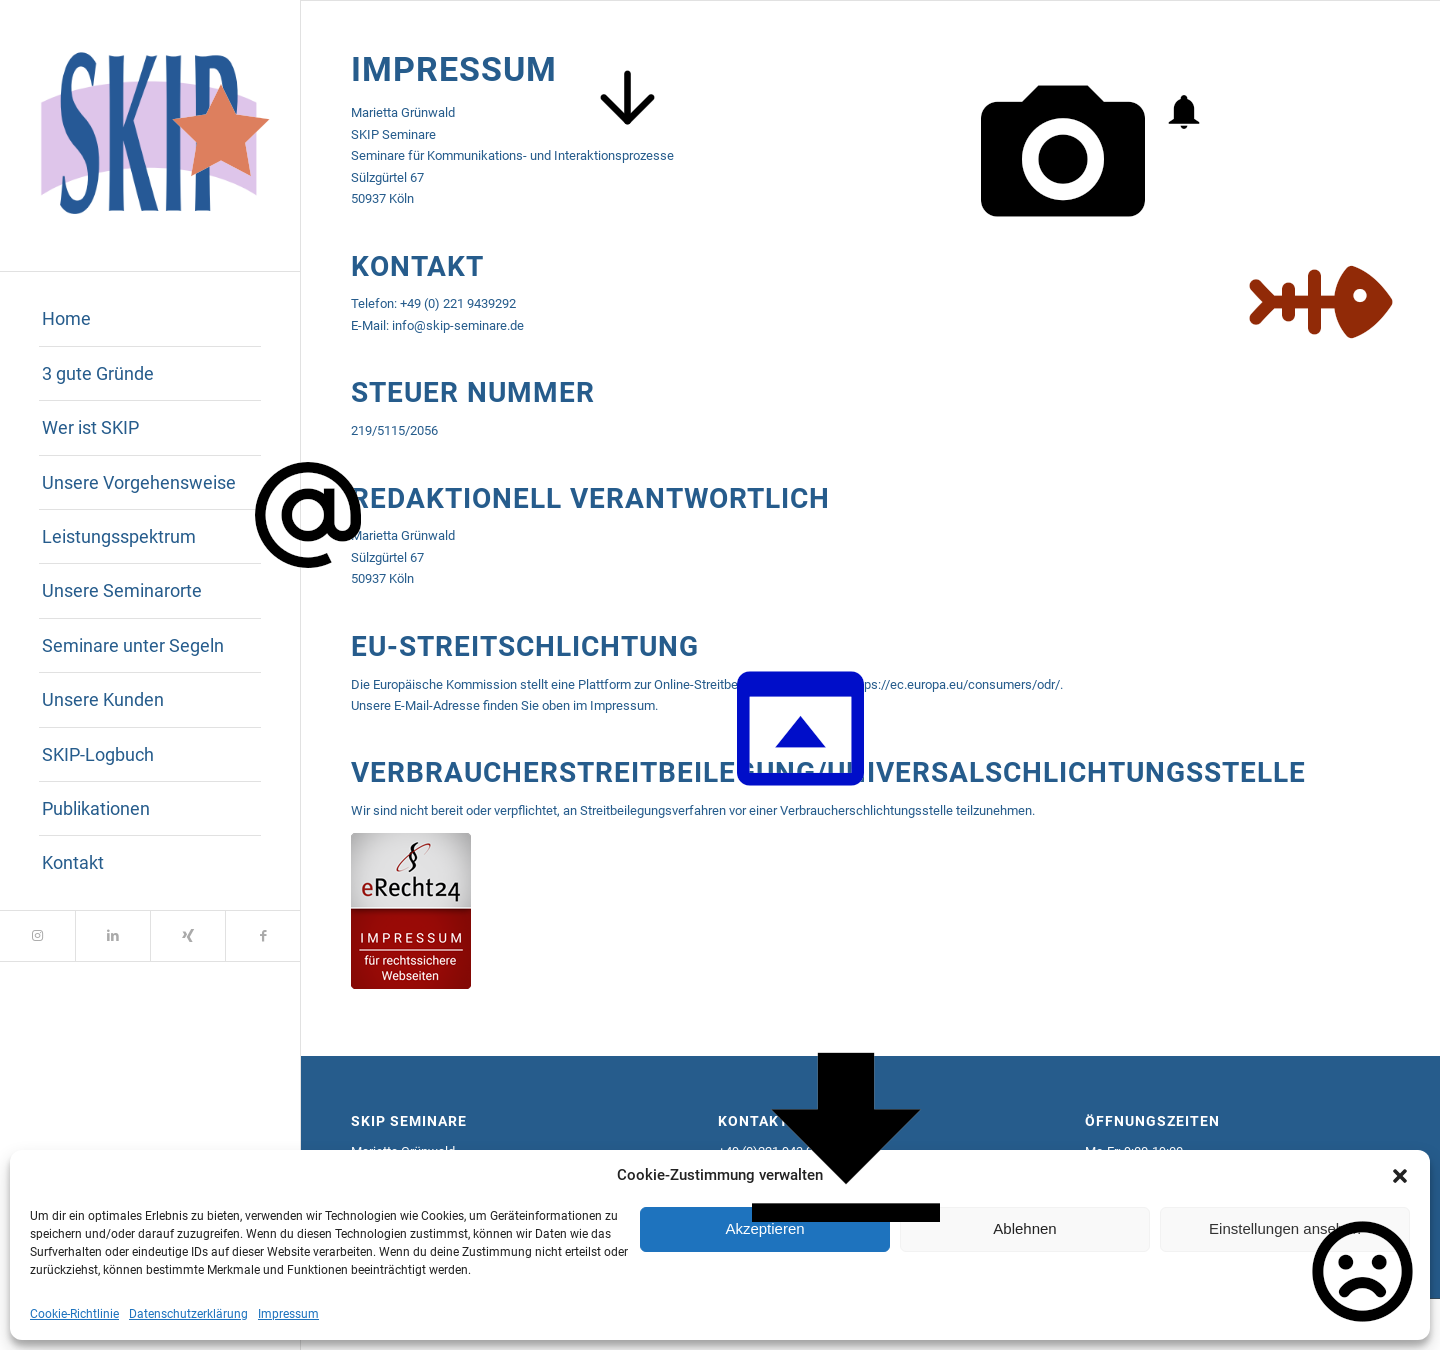  What do you see at coordinates (221, 135) in the screenshot?
I see `add item to favorites` at bounding box center [221, 135].